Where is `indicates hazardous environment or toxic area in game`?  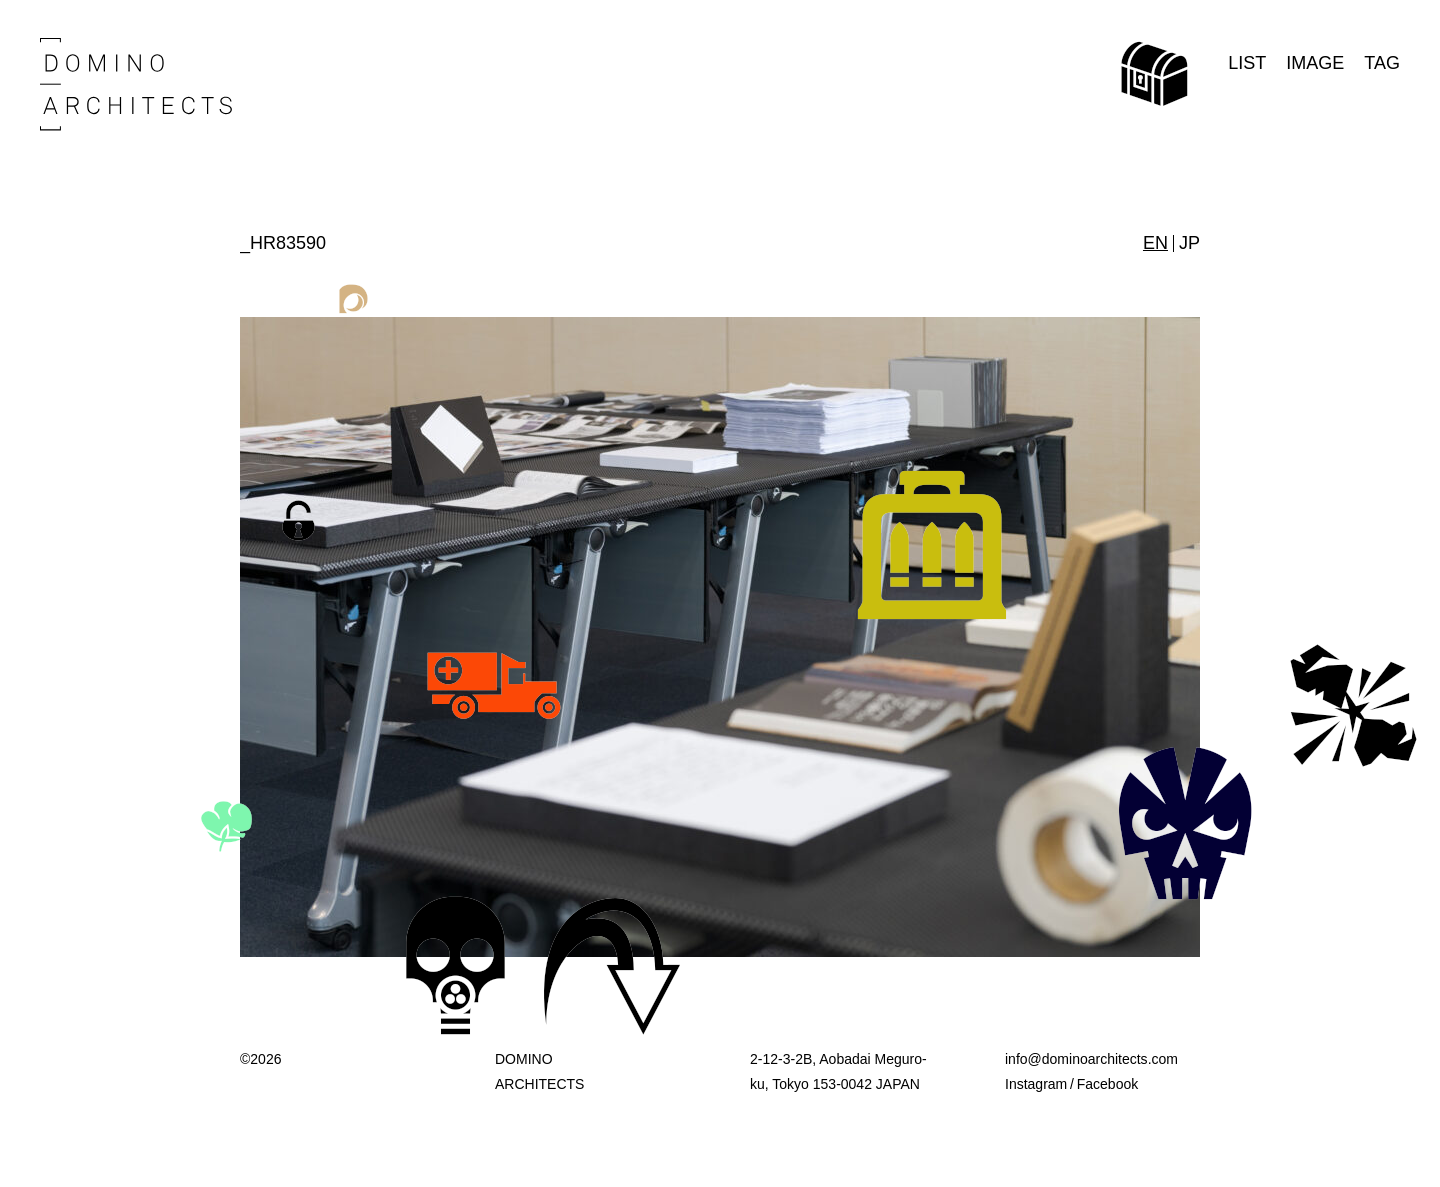 indicates hazardous environment or toxic area in game is located at coordinates (455, 965).